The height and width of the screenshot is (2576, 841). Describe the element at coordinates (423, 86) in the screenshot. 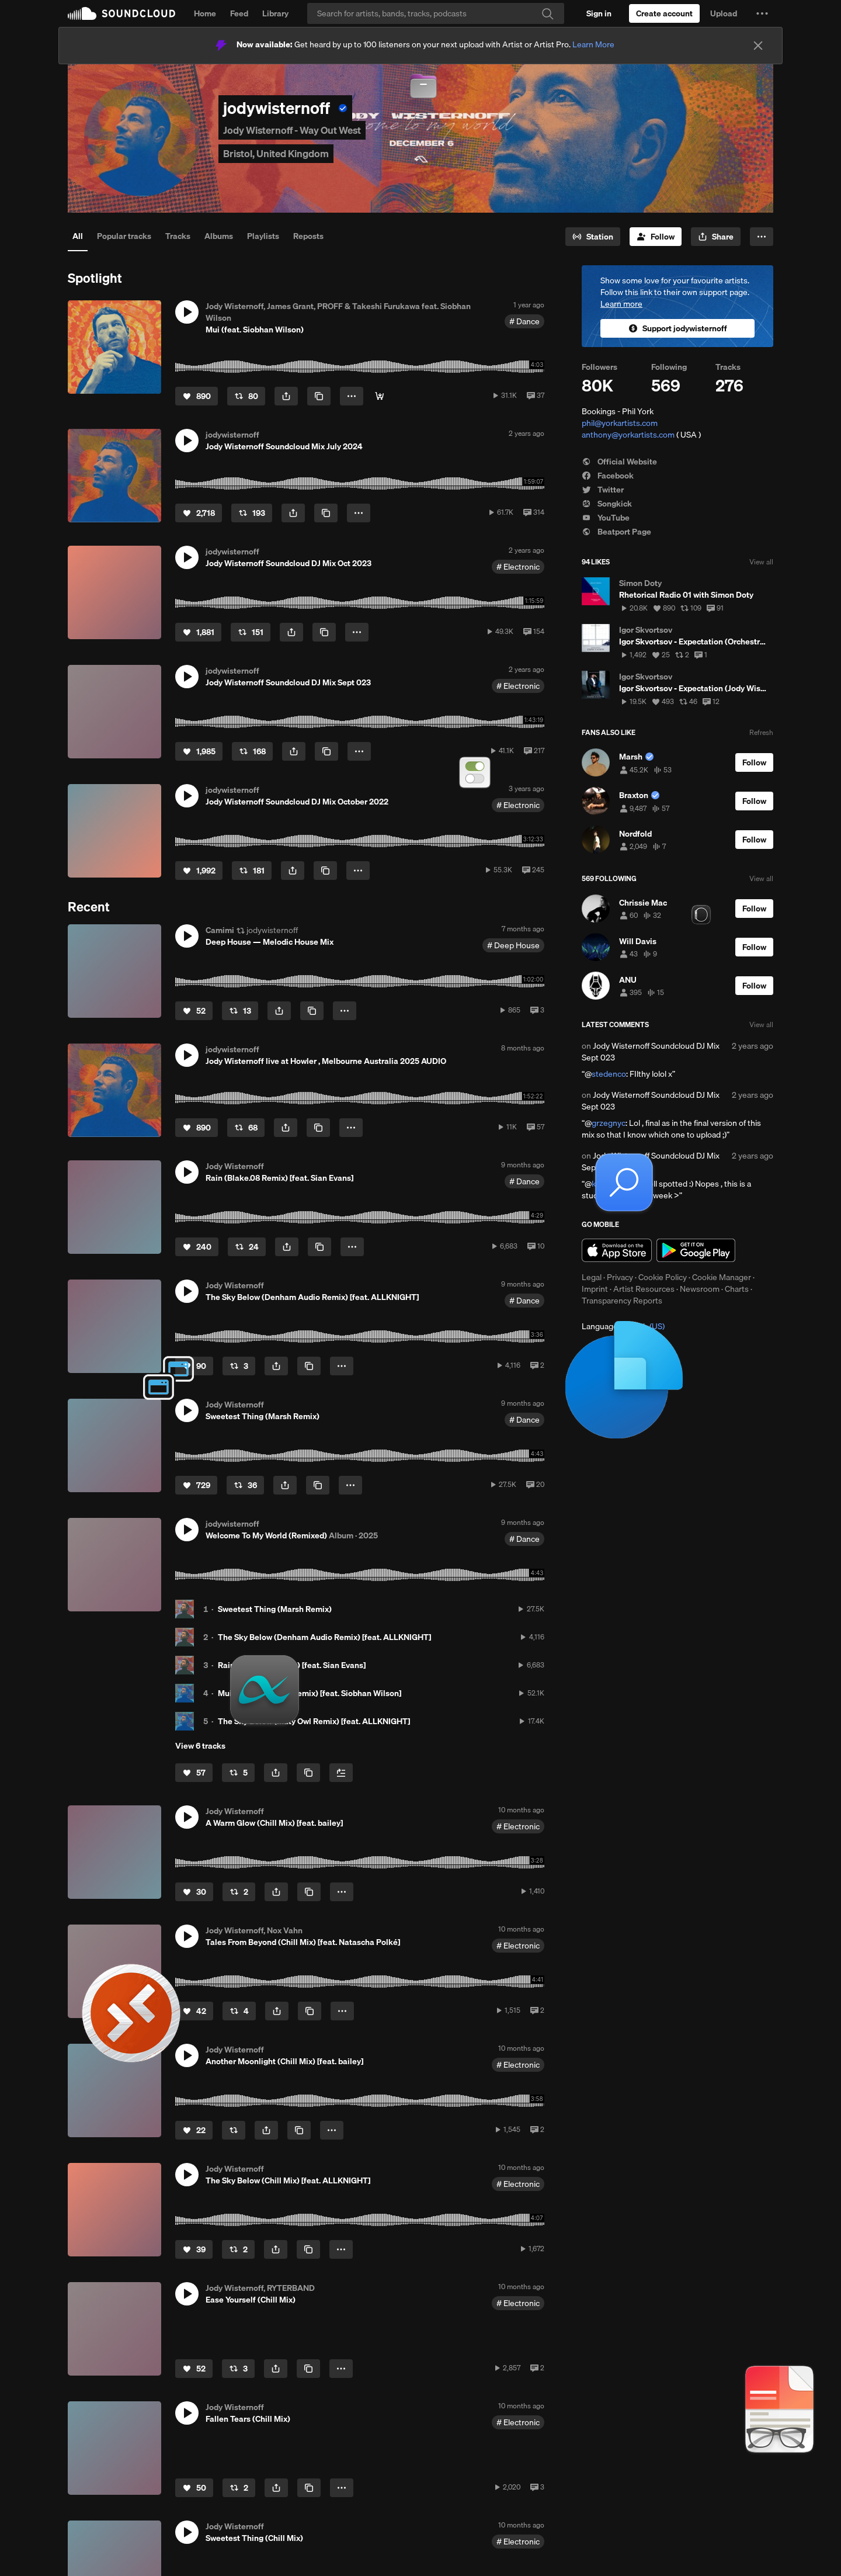

I see `open the nautilus file manager` at that location.